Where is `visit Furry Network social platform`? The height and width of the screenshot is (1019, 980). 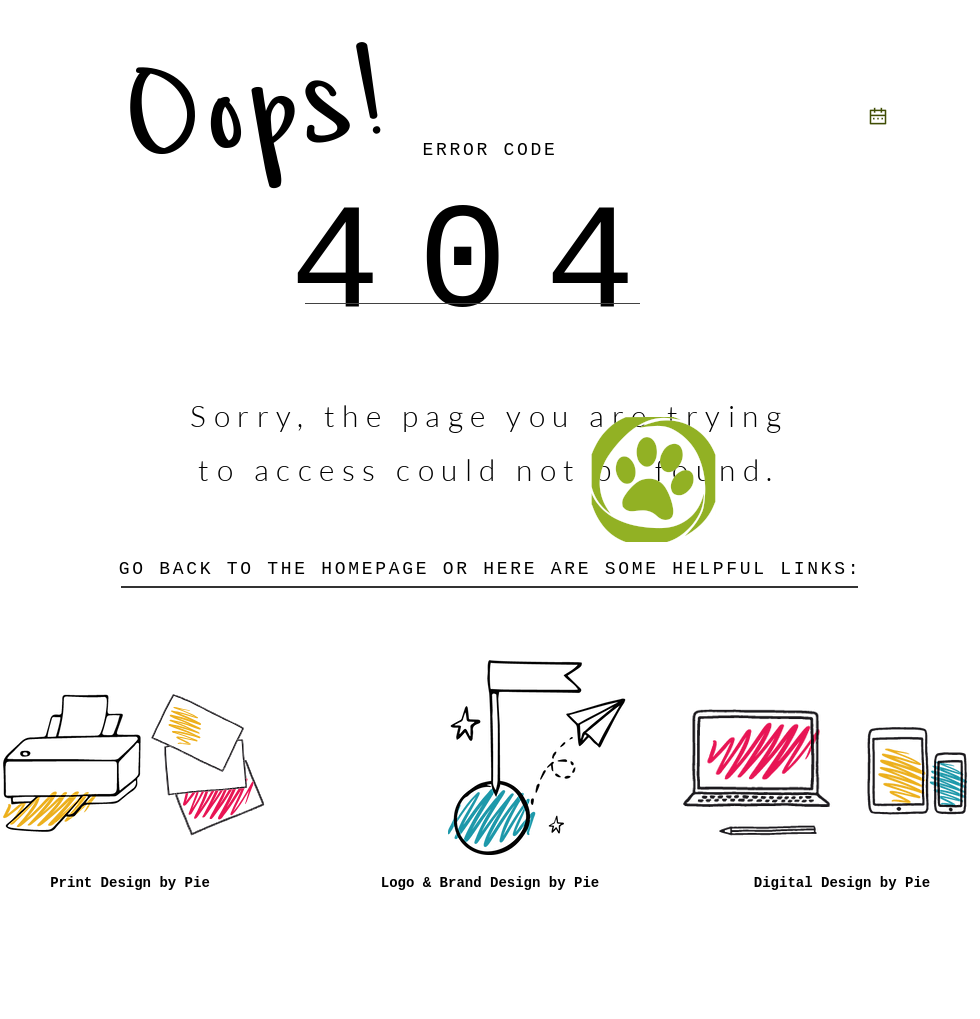 visit Furry Network social platform is located at coordinates (653, 479).